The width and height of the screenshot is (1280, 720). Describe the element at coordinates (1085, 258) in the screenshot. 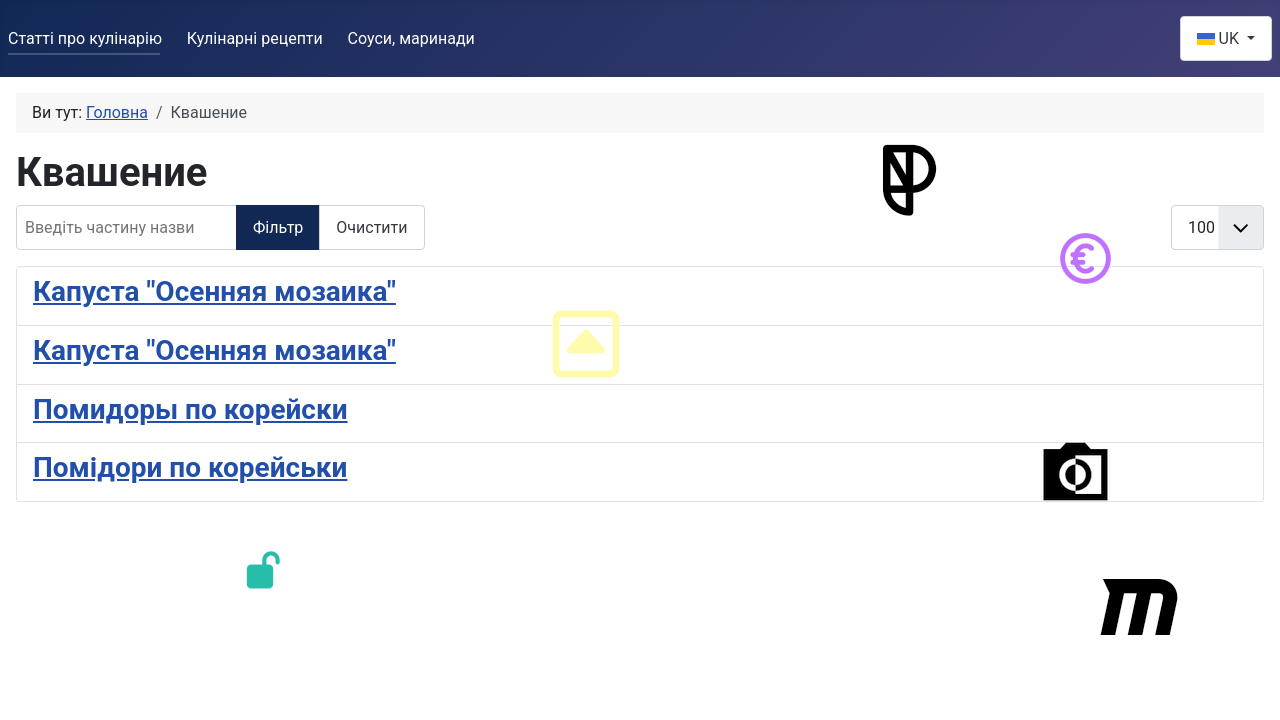

I see `view balance in euros` at that location.